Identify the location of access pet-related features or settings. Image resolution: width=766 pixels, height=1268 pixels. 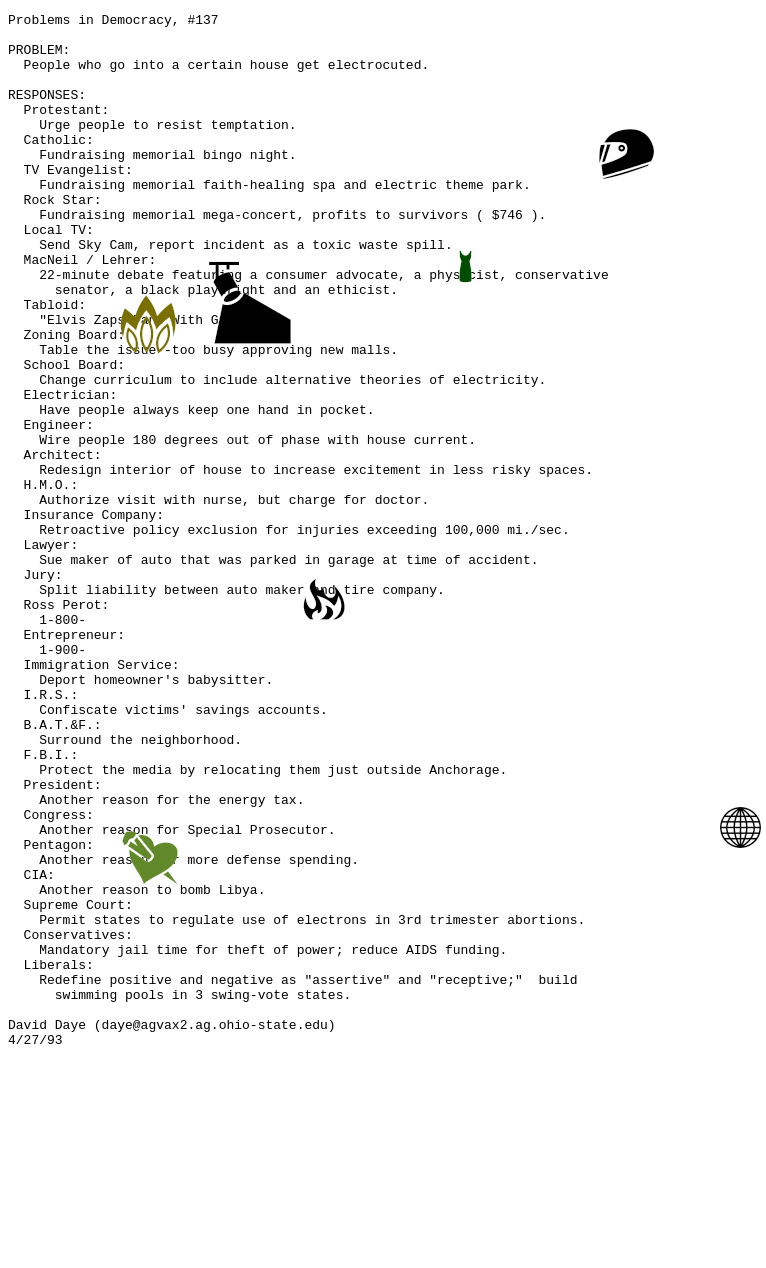
(148, 324).